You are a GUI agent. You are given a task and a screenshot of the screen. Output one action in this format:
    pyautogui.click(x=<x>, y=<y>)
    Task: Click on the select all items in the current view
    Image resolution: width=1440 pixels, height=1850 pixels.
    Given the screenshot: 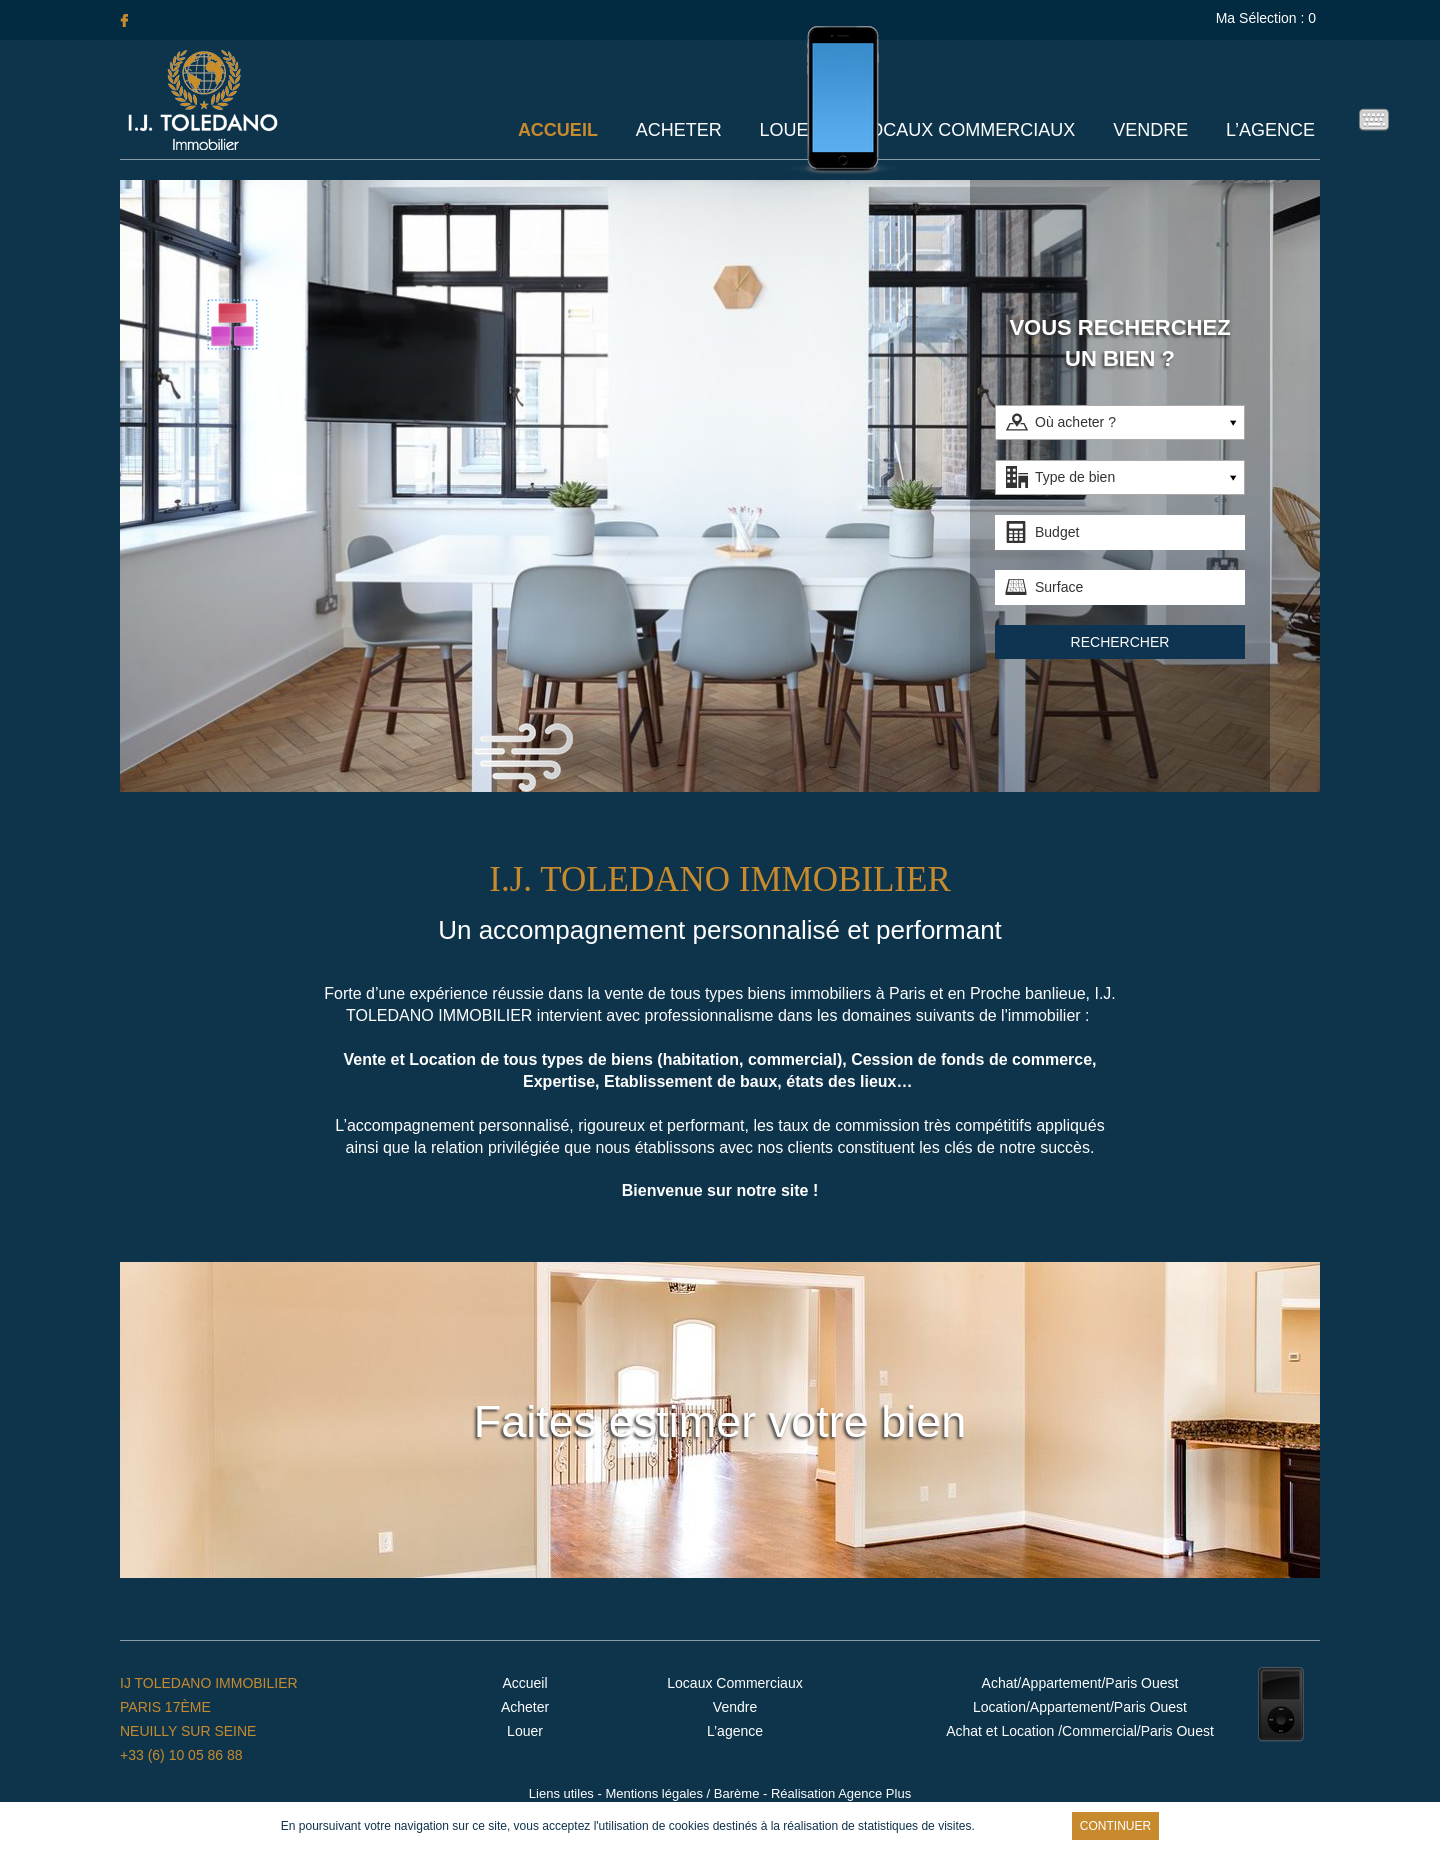 What is the action you would take?
    pyautogui.click(x=232, y=324)
    